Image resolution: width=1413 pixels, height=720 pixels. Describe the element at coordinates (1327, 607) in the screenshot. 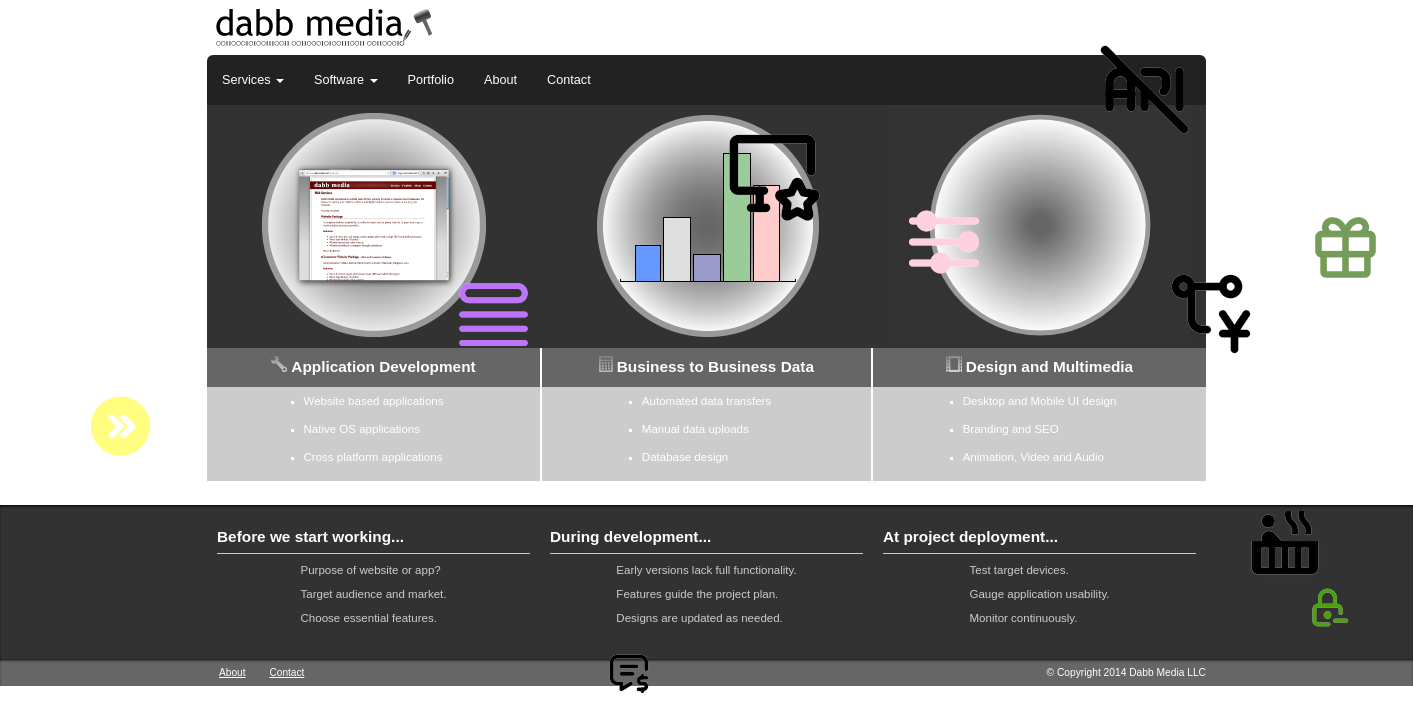

I see `remove a security restriction` at that location.